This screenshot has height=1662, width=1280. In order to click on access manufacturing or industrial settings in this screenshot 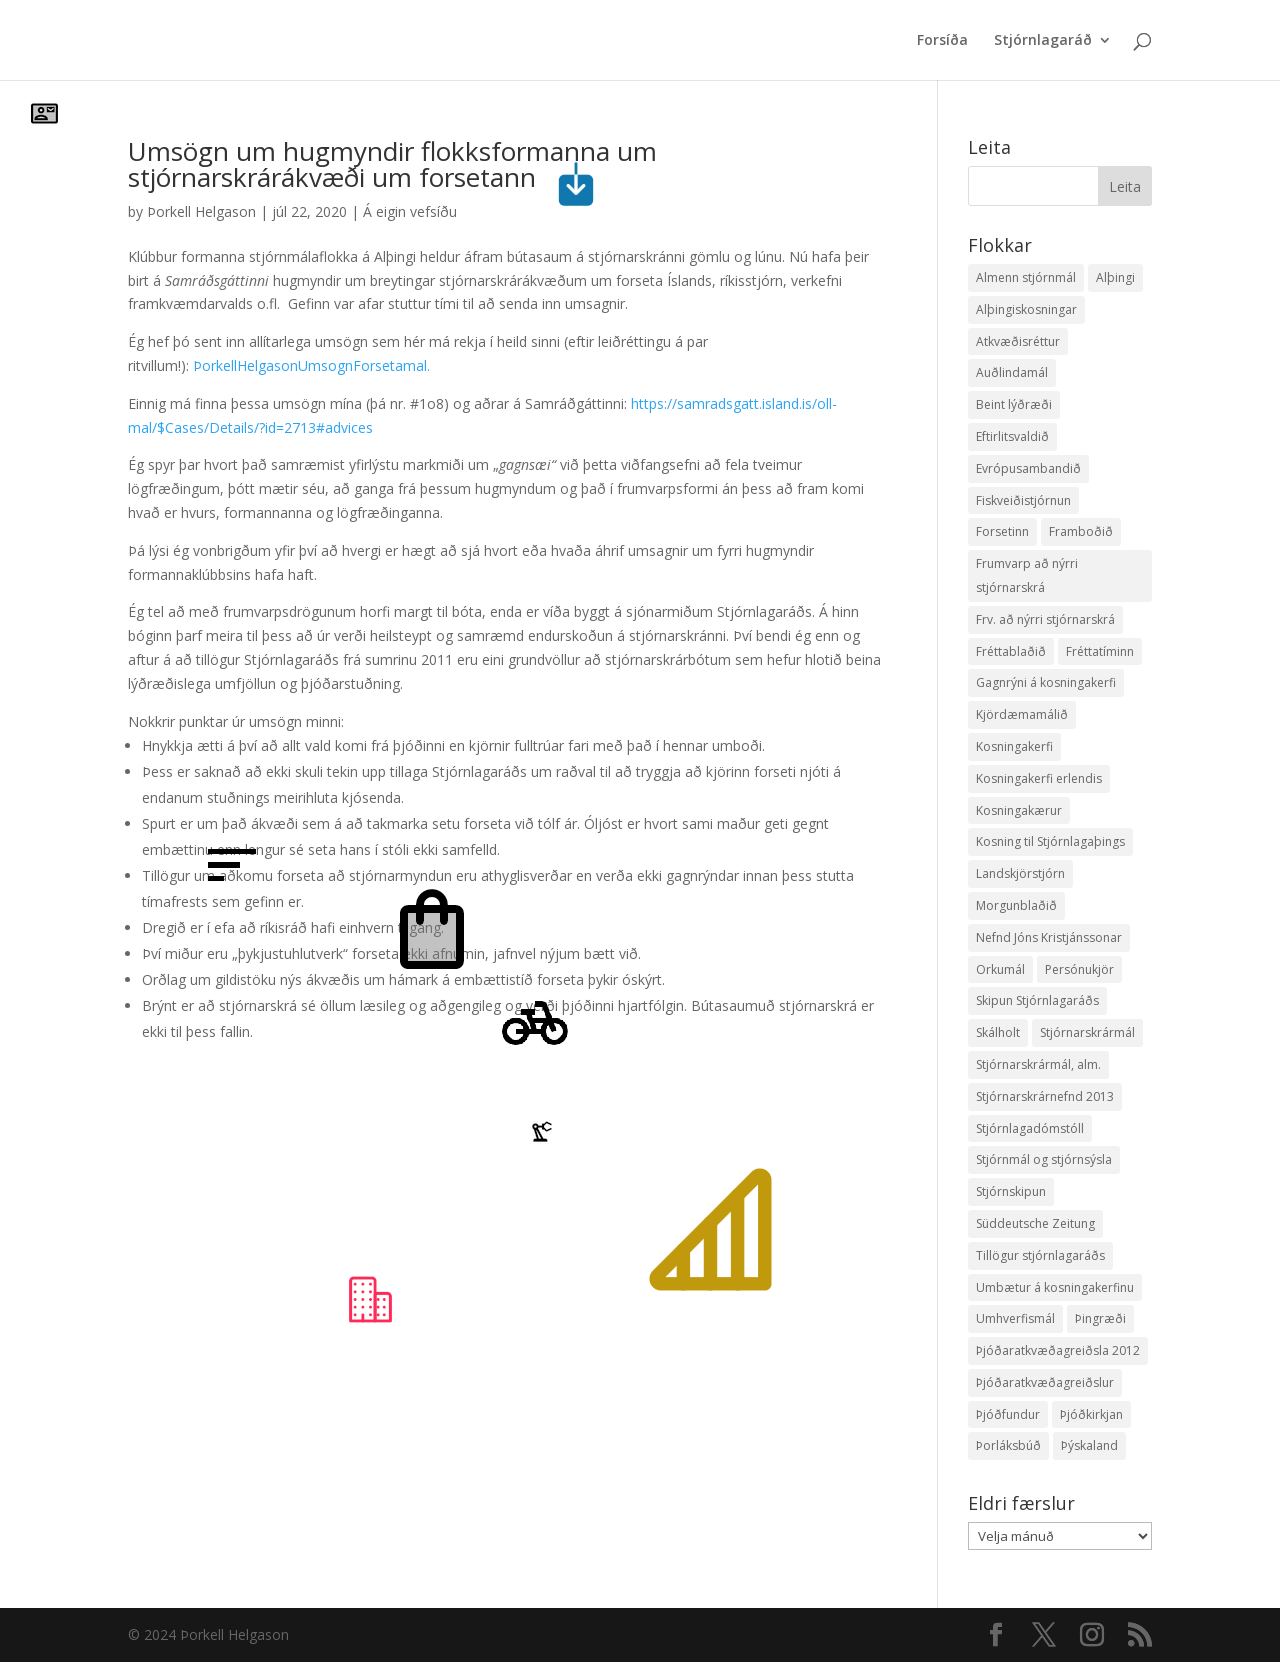, I will do `click(542, 1132)`.